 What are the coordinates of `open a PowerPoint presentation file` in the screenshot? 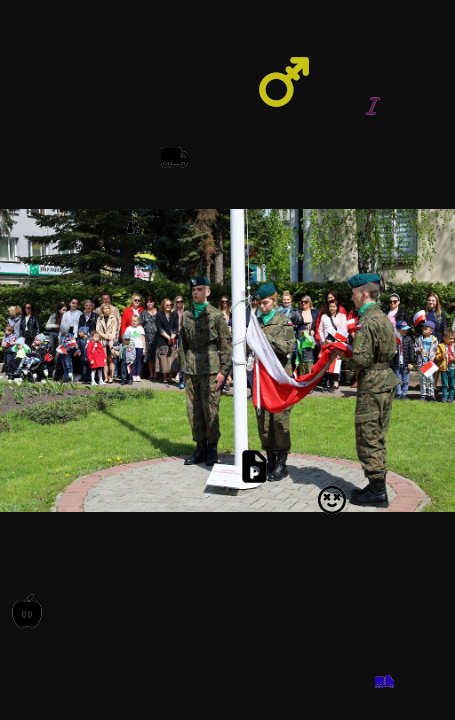 It's located at (254, 466).